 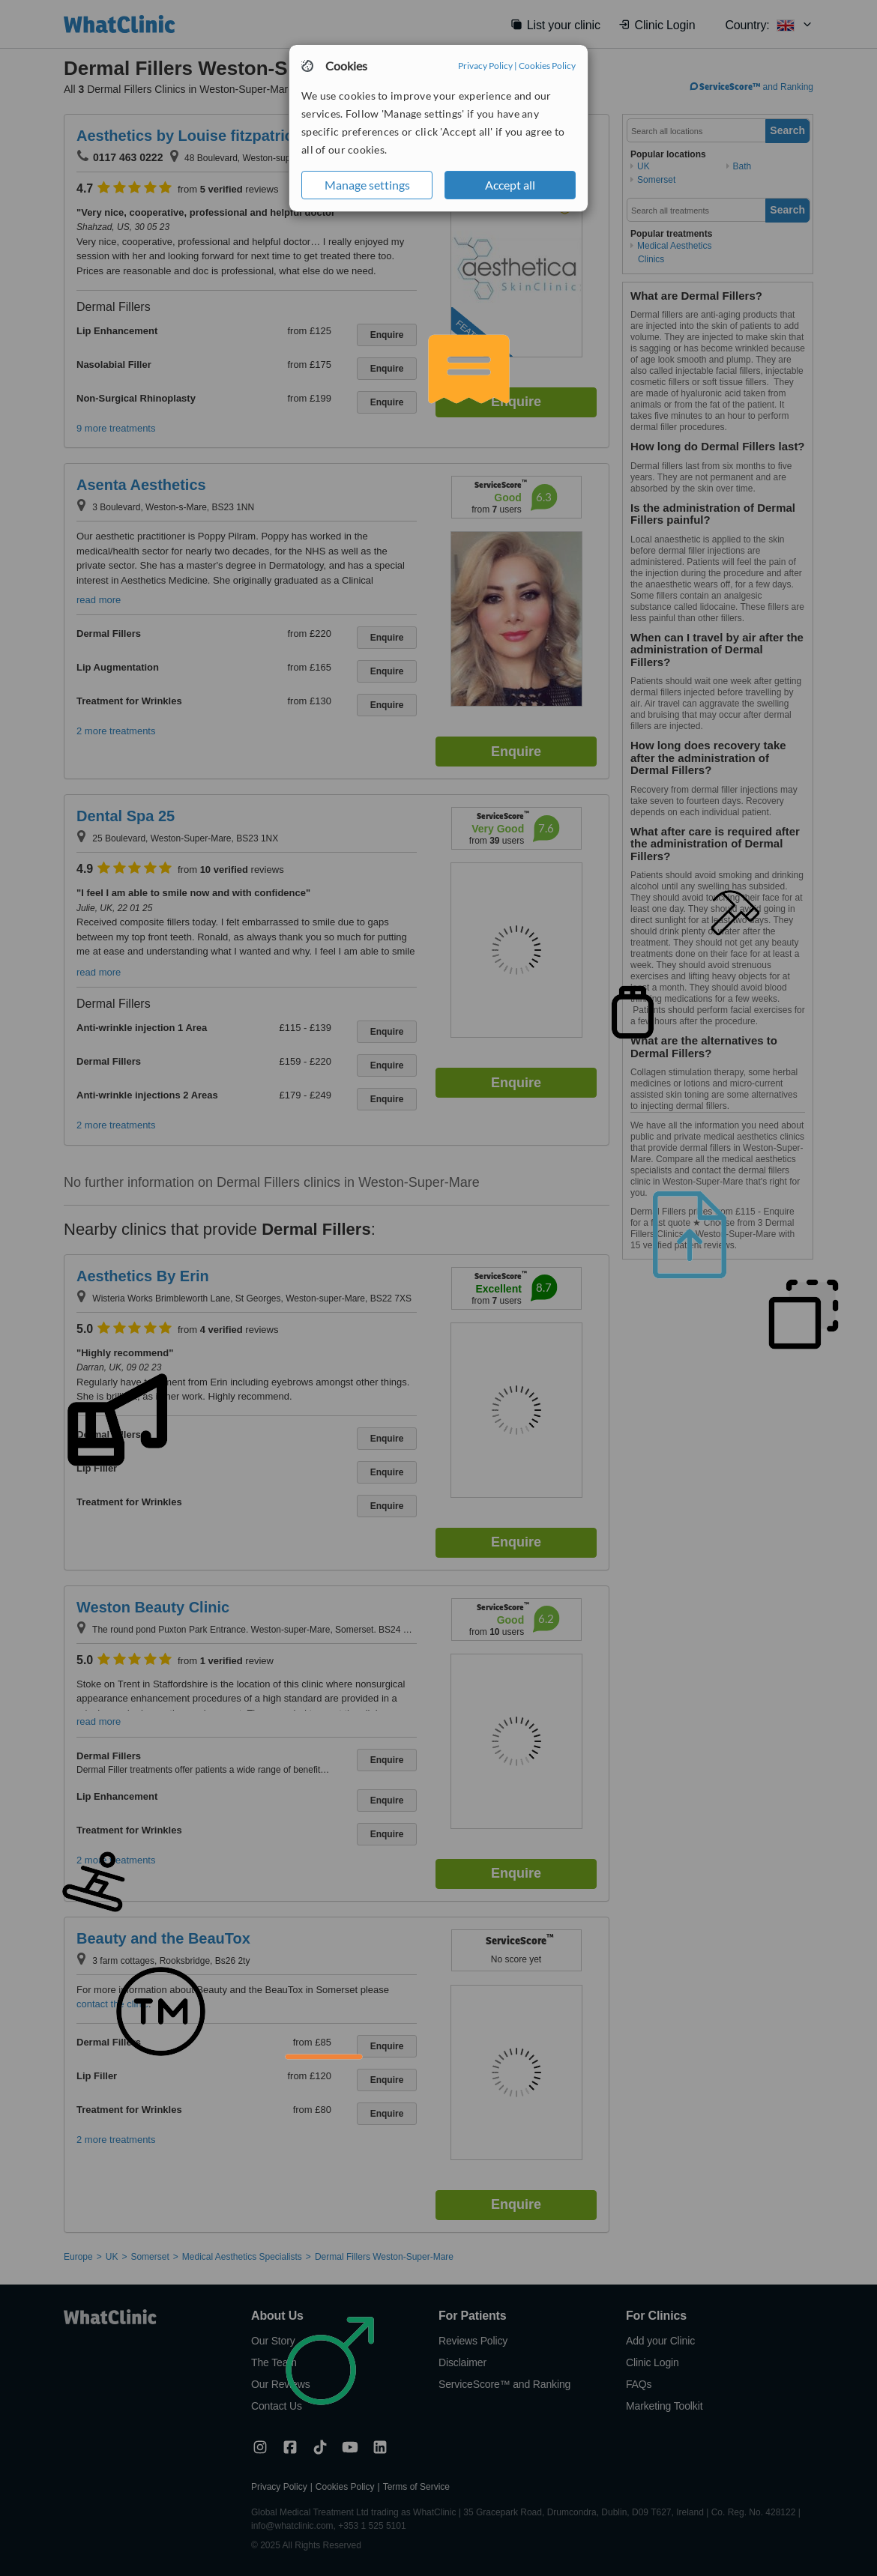 What do you see at coordinates (324, 2057) in the screenshot?
I see `decrease quantity or value` at bounding box center [324, 2057].